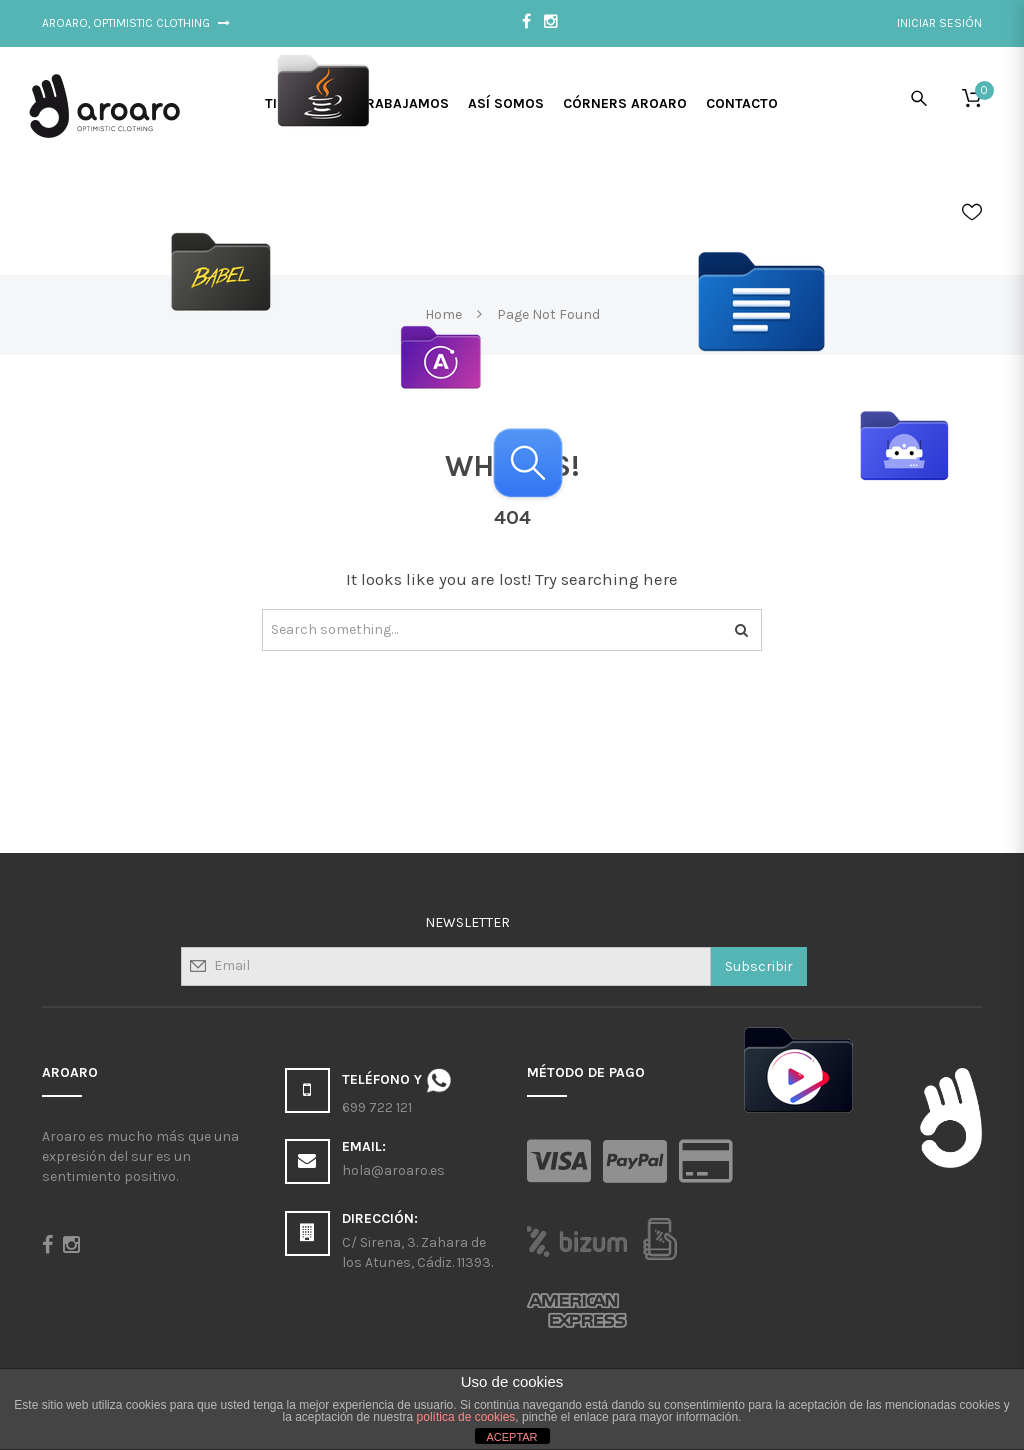  Describe the element at coordinates (904, 448) in the screenshot. I see `open folder containing discord bot files` at that location.